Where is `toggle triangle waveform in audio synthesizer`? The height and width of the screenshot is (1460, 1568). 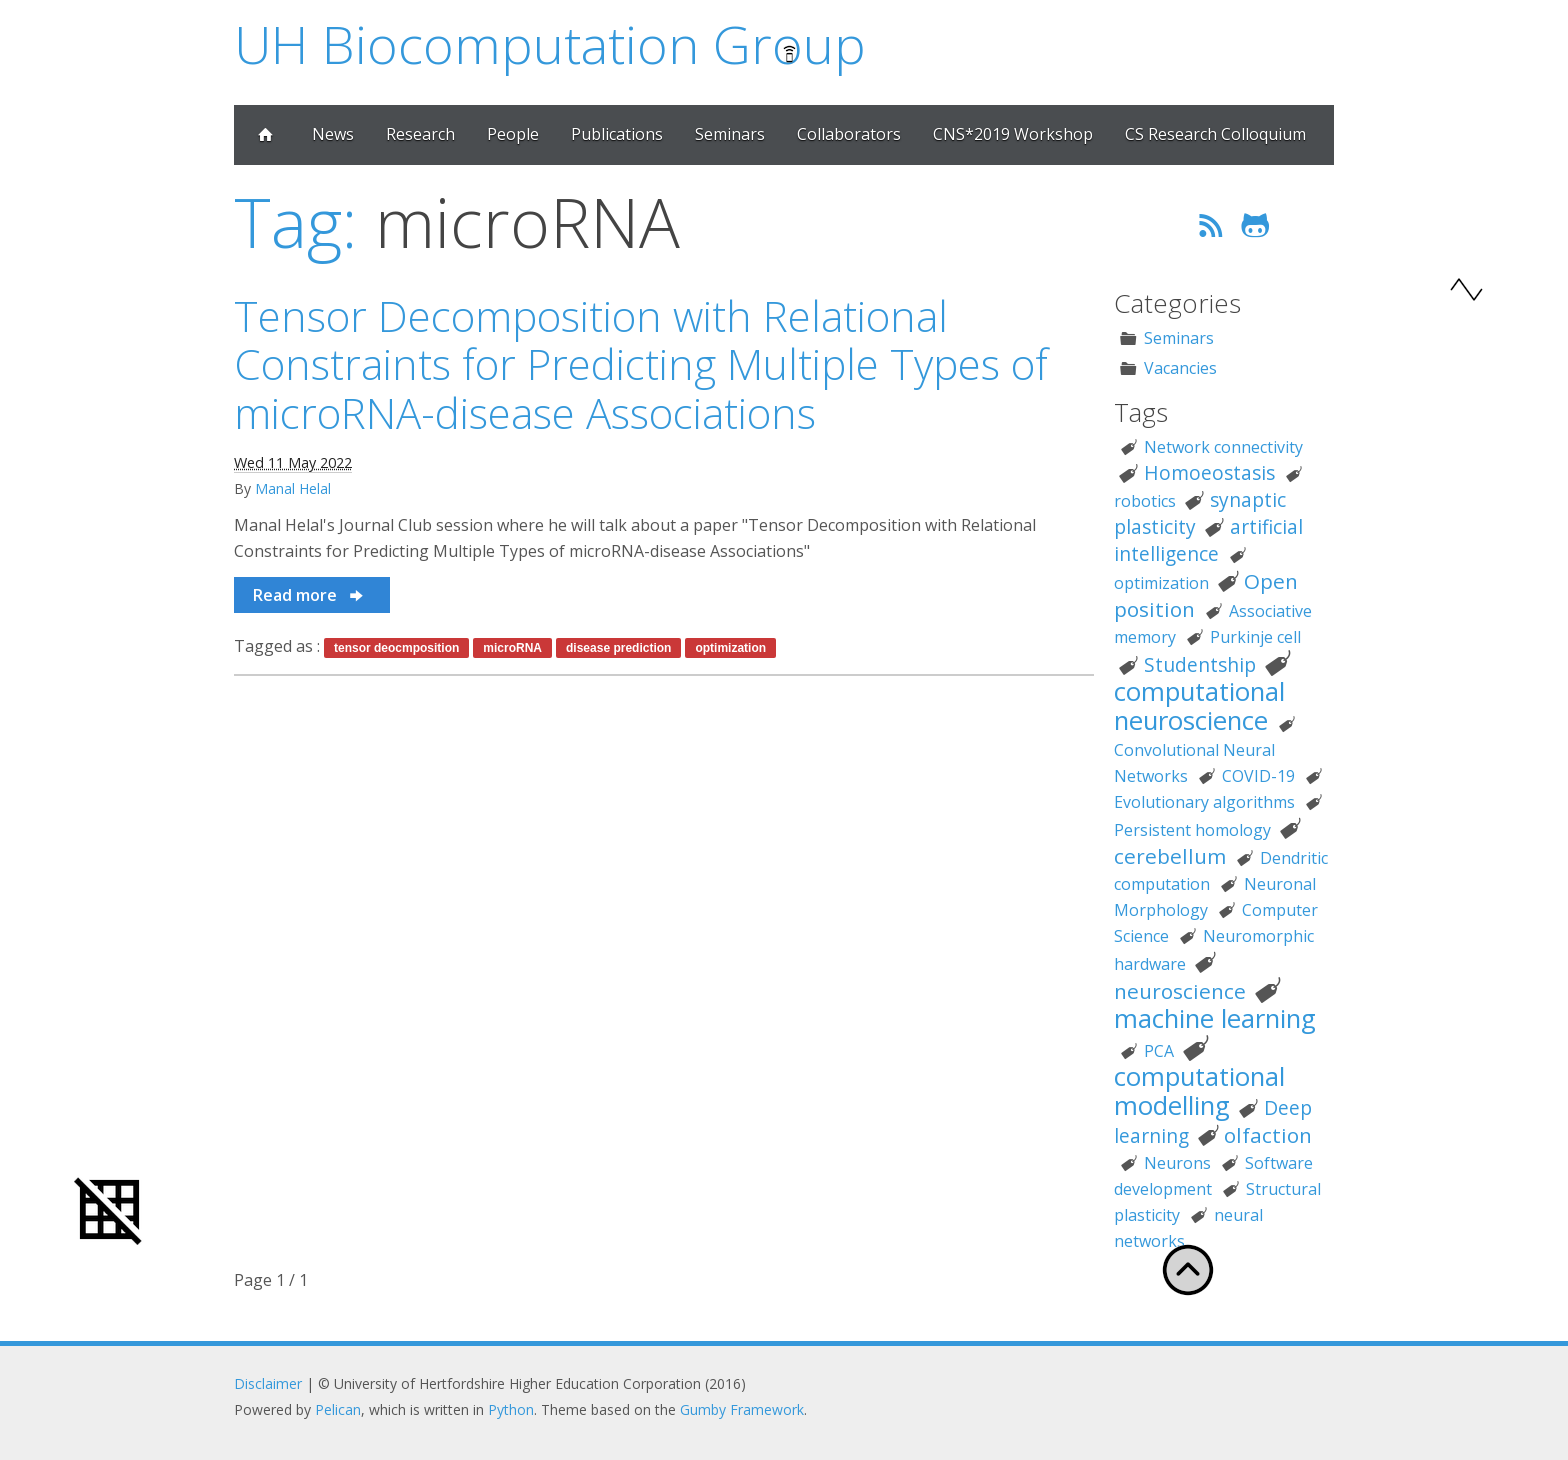
toggle triangle waveform in audio synthesizer is located at coordinates (1466, 289).